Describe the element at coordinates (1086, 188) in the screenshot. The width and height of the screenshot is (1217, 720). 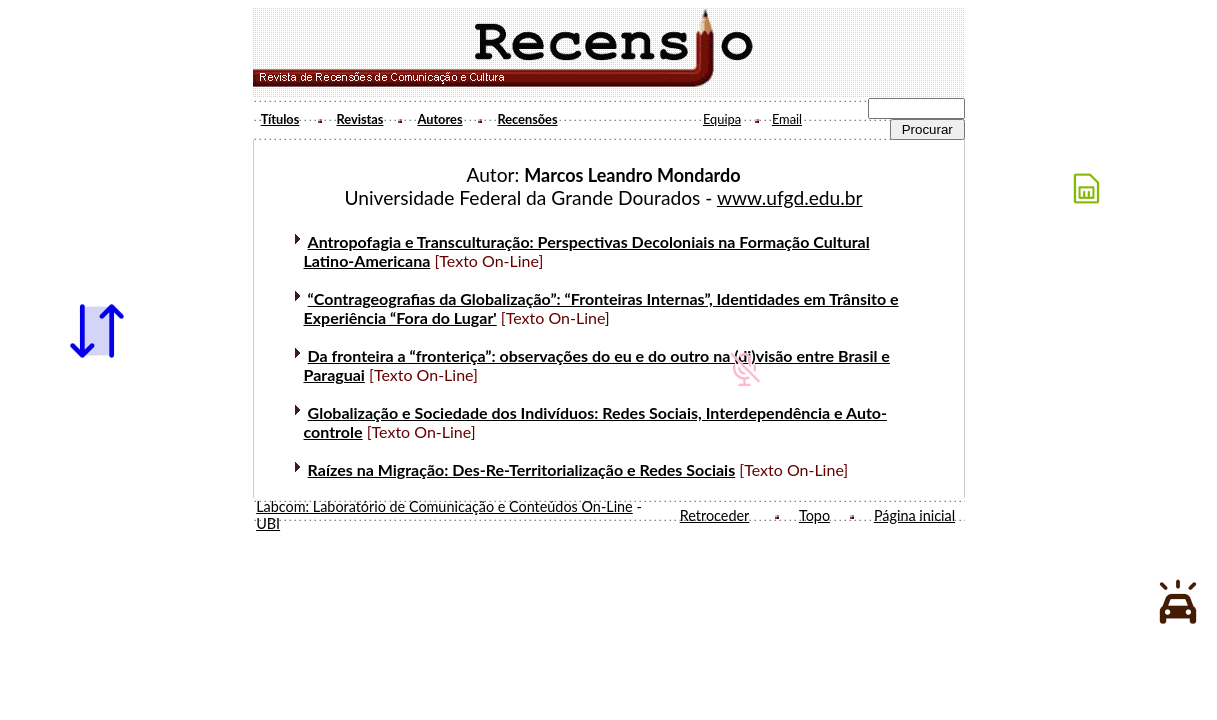
I see `manage sim card settings` at that location.